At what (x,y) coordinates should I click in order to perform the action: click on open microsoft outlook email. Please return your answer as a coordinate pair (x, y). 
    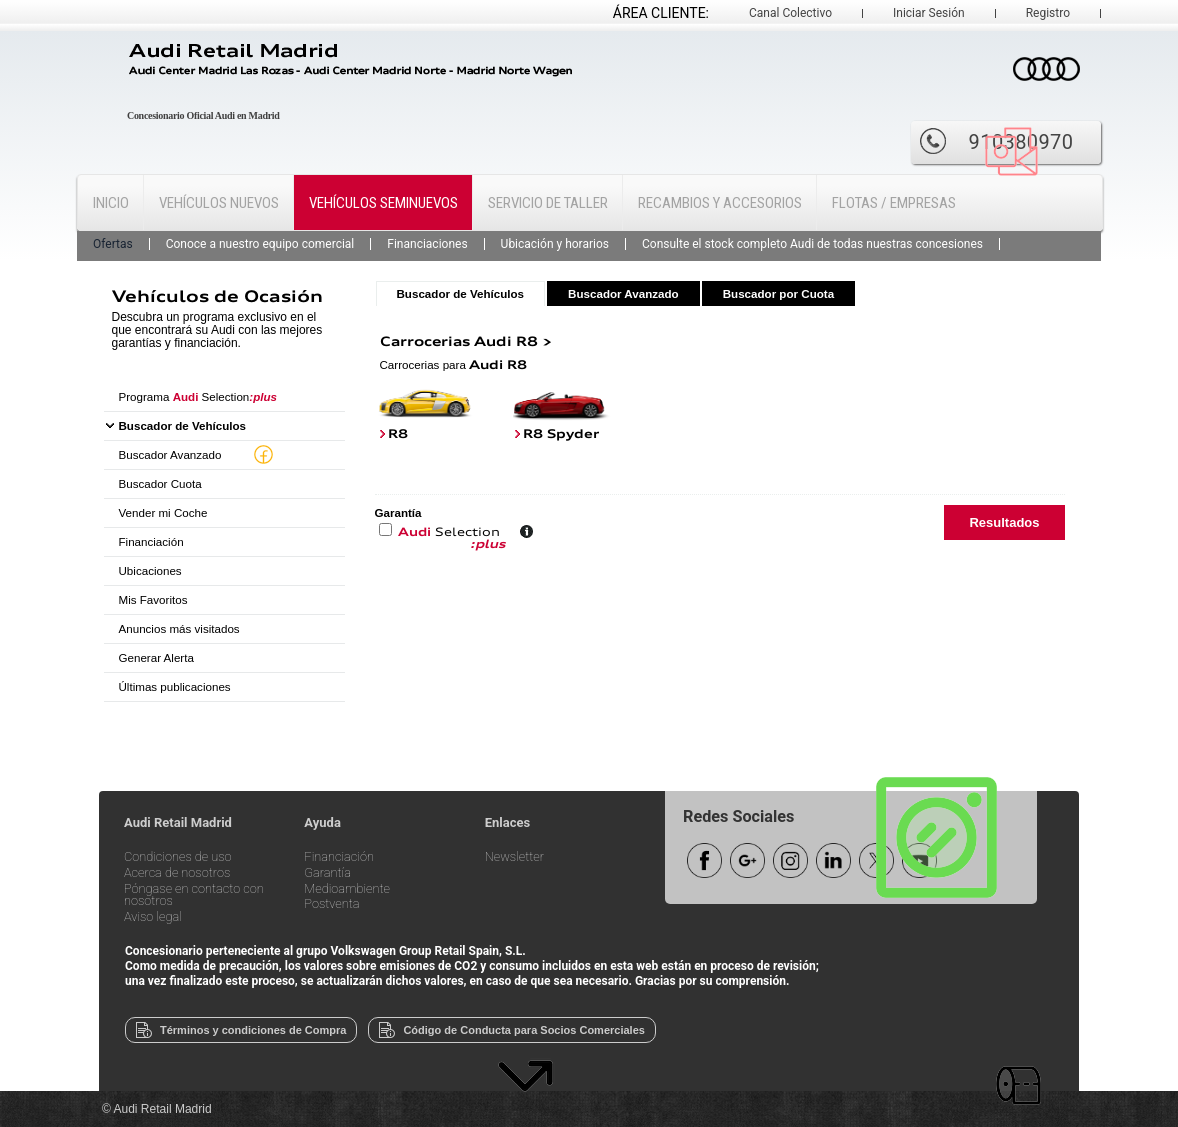
    Looking at the image, I should click on (1011, 151).